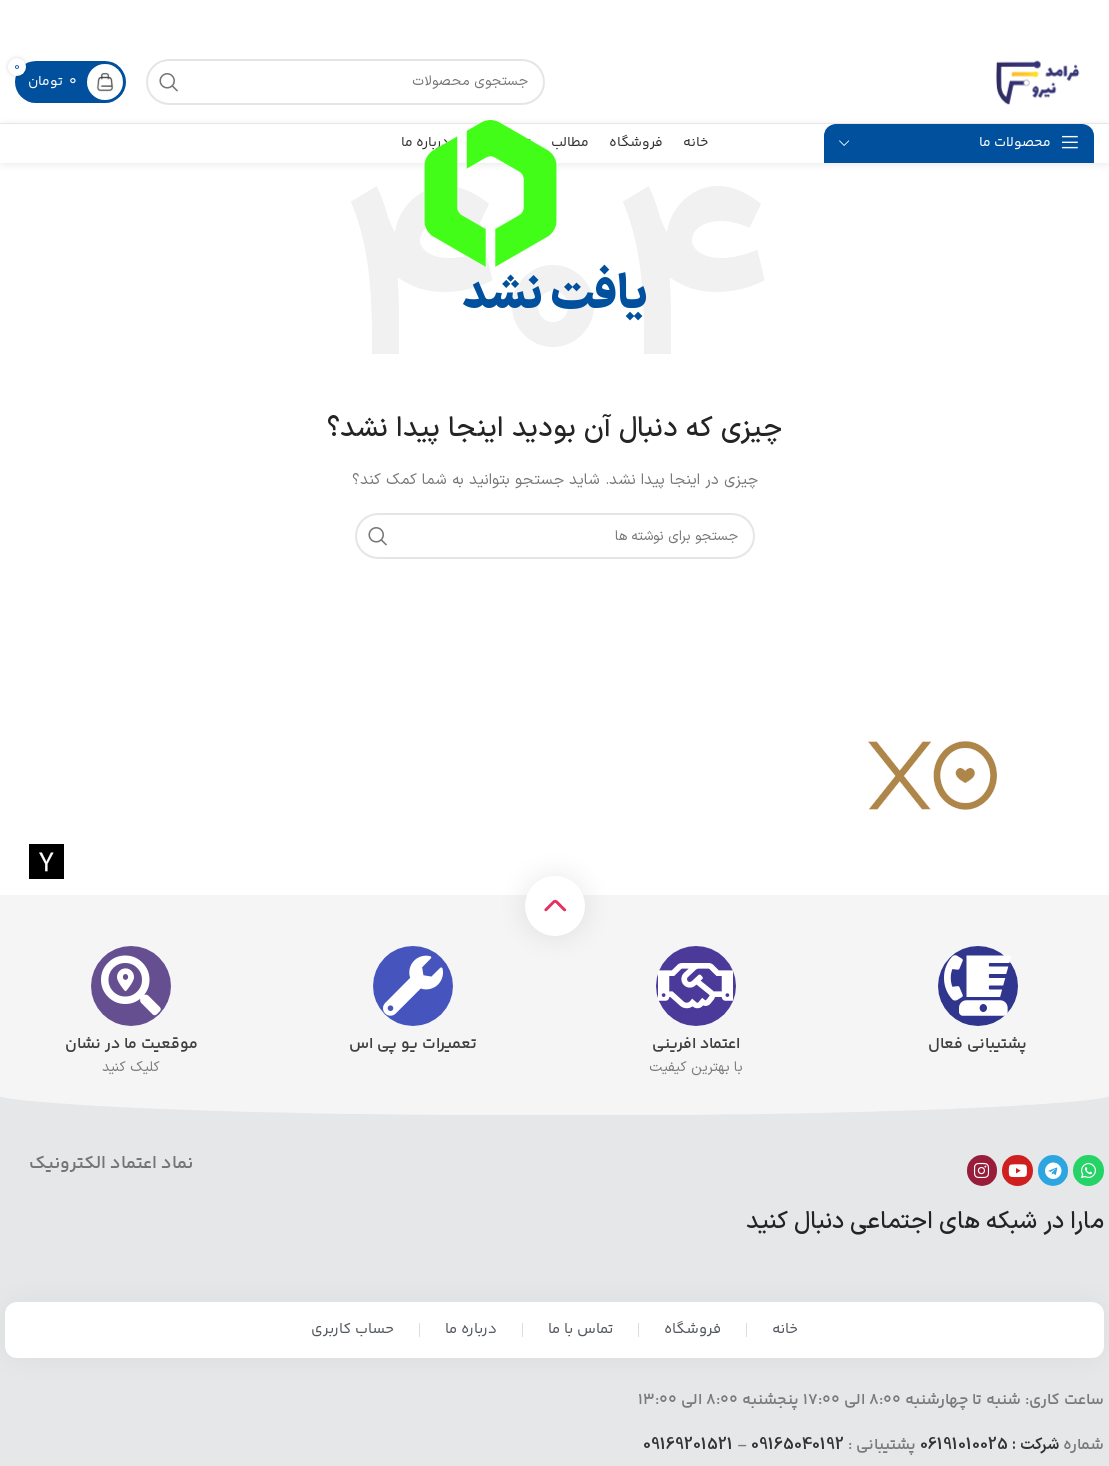 This screenshot has width=1109, height=1466. Describe the element at coordinates (490, 193) in the screenshot. I see `opslevel logo` at that location.